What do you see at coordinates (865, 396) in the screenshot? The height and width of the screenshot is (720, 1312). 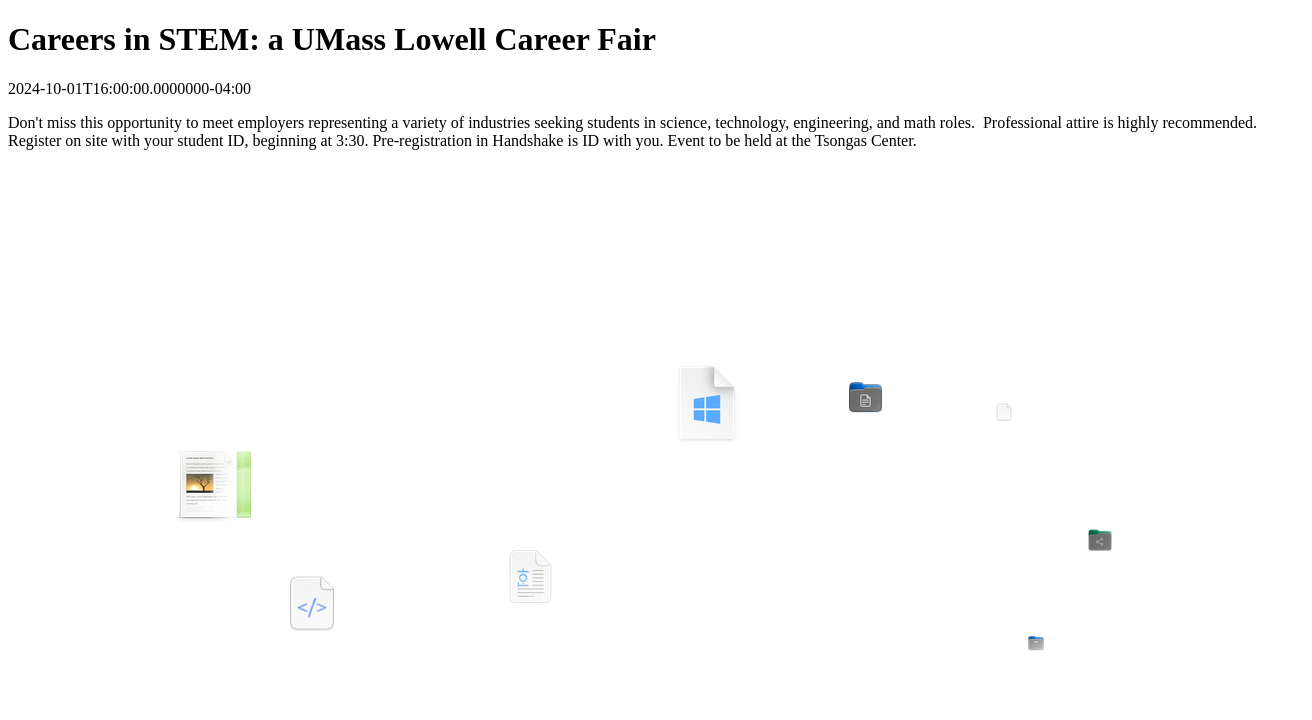 I see `open your documents folder` at bounding box center [865, 396].